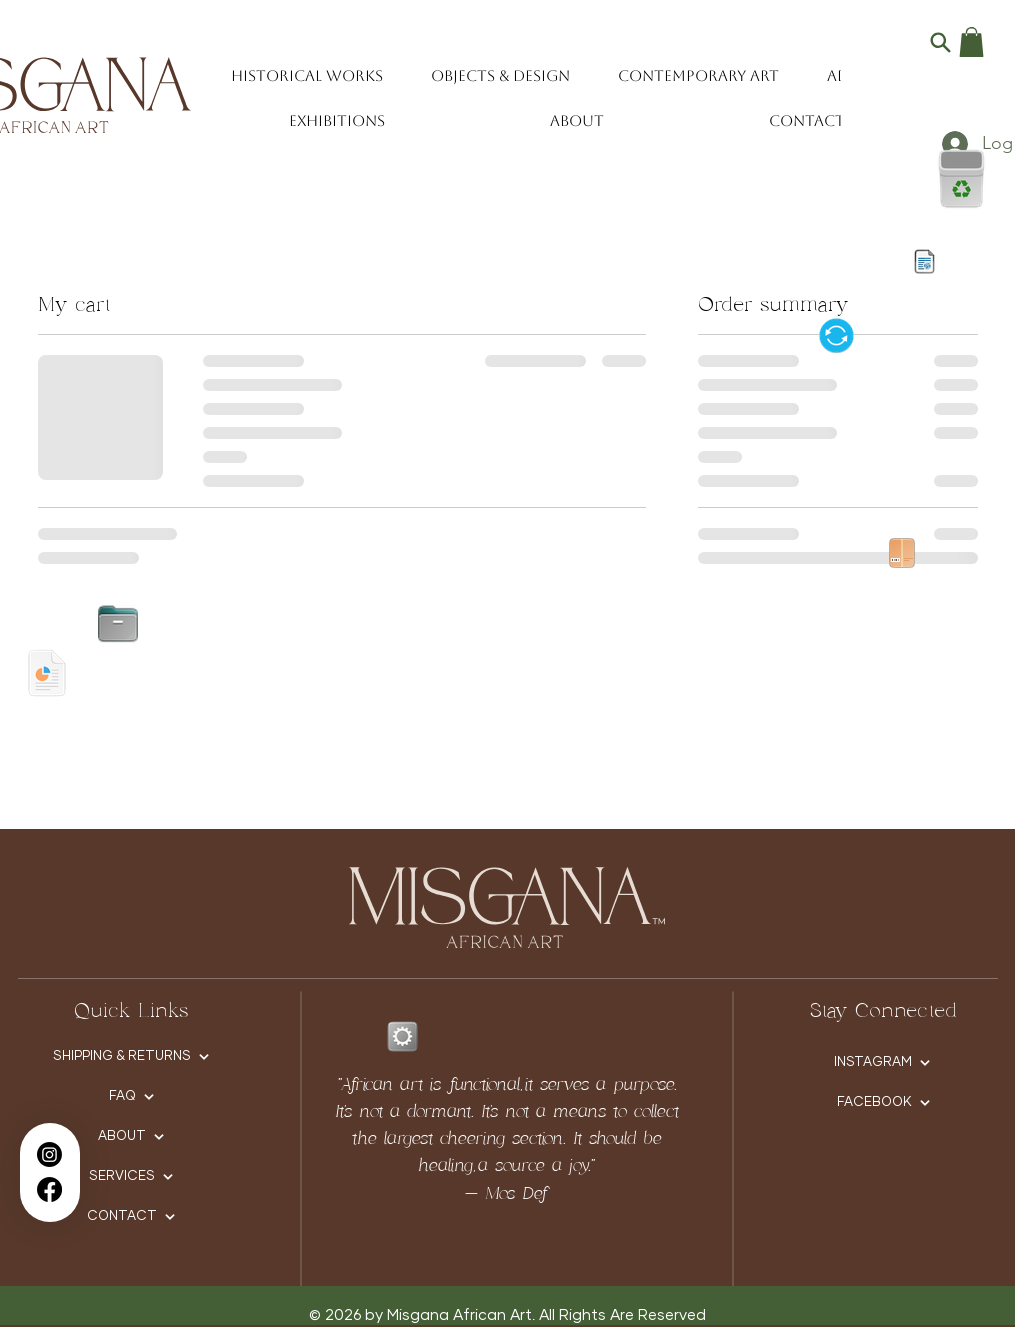  Describe the element at coordinates (902, 553) in the screenshot. I see `a compressed archive or package file` at that location.